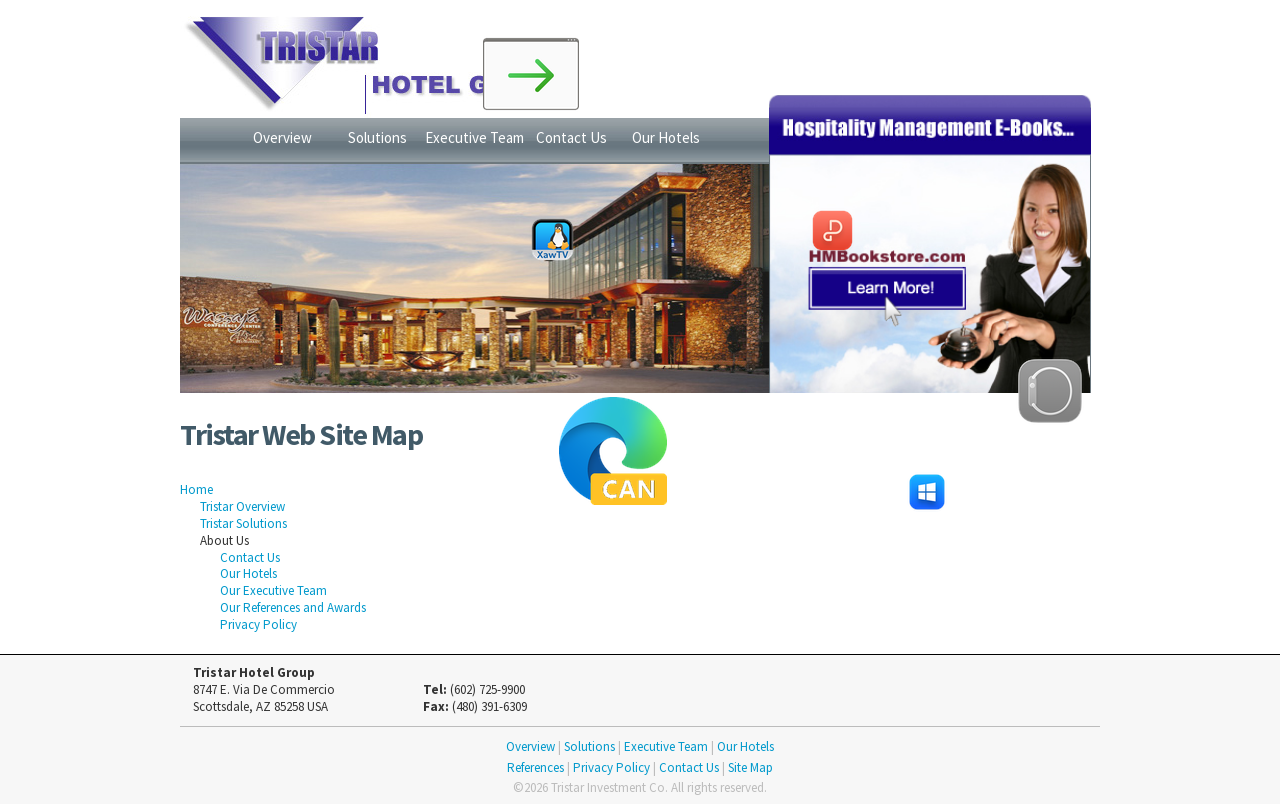 This screenshot has width=1280, height=804. What do you see at coordinates (832, 230) in the screenshot?
I see `open wps pdf editor application` at bounding box center [832, 230].